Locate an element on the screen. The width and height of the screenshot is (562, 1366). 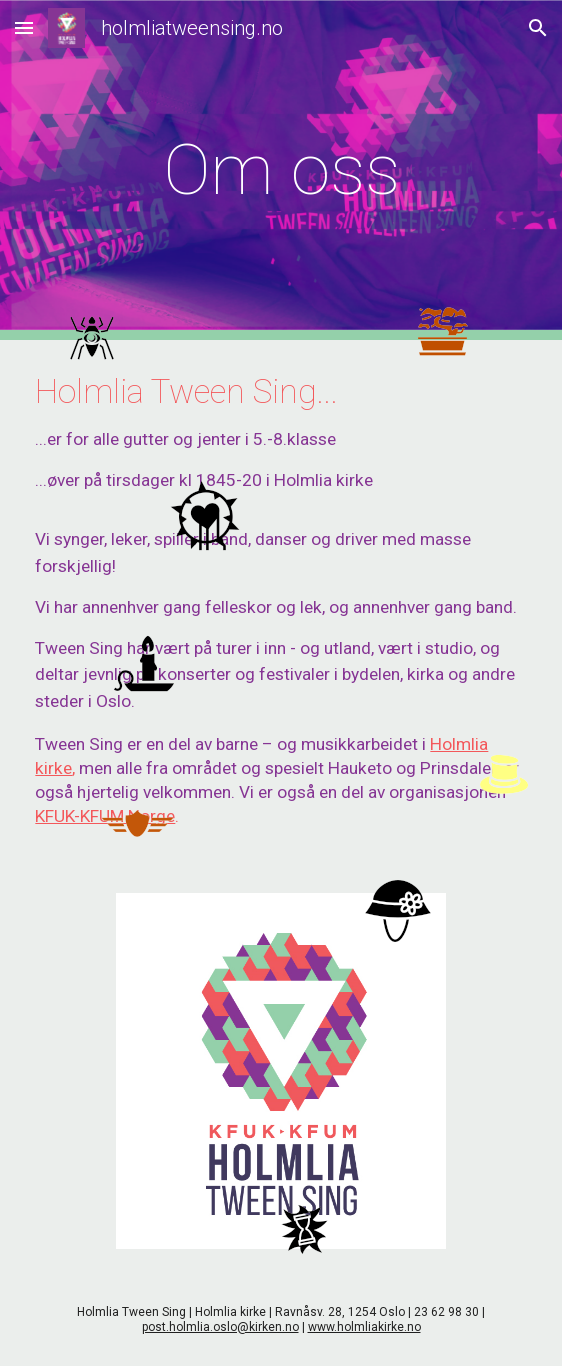
add extra time or extend a timer is located at coordinates (304, 1229).